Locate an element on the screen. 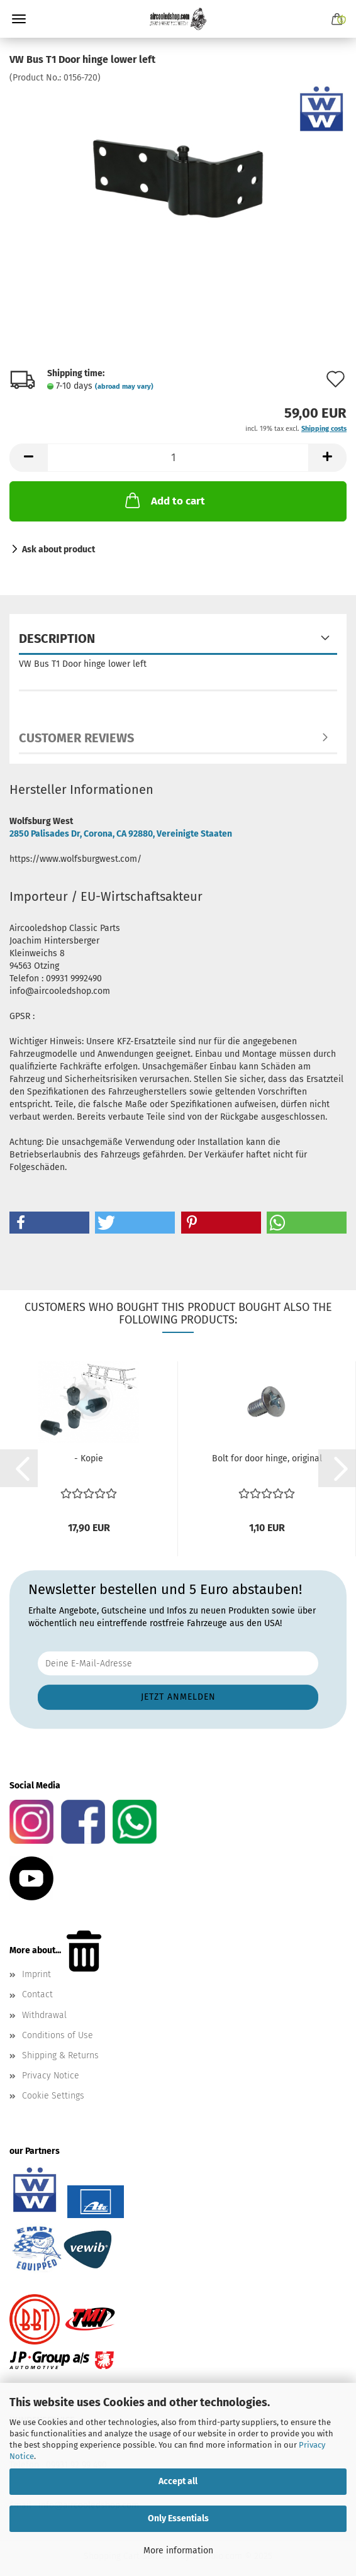 This screenshot has width=356, height=2576. delete selected item is located at coordinates (84, 1951).